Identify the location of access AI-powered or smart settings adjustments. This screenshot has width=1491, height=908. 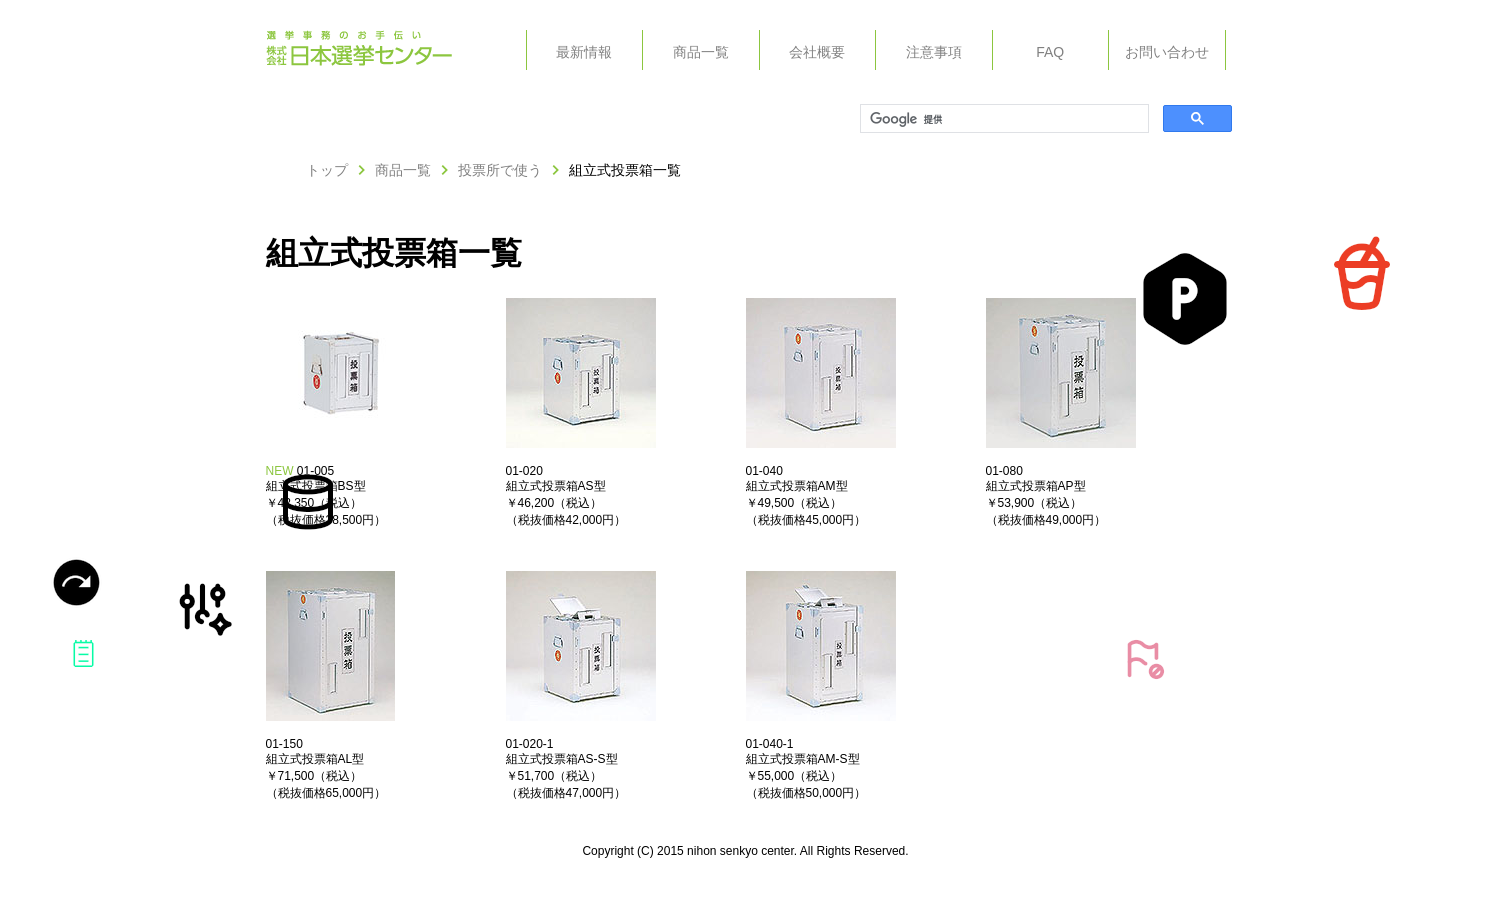
(202, 606).